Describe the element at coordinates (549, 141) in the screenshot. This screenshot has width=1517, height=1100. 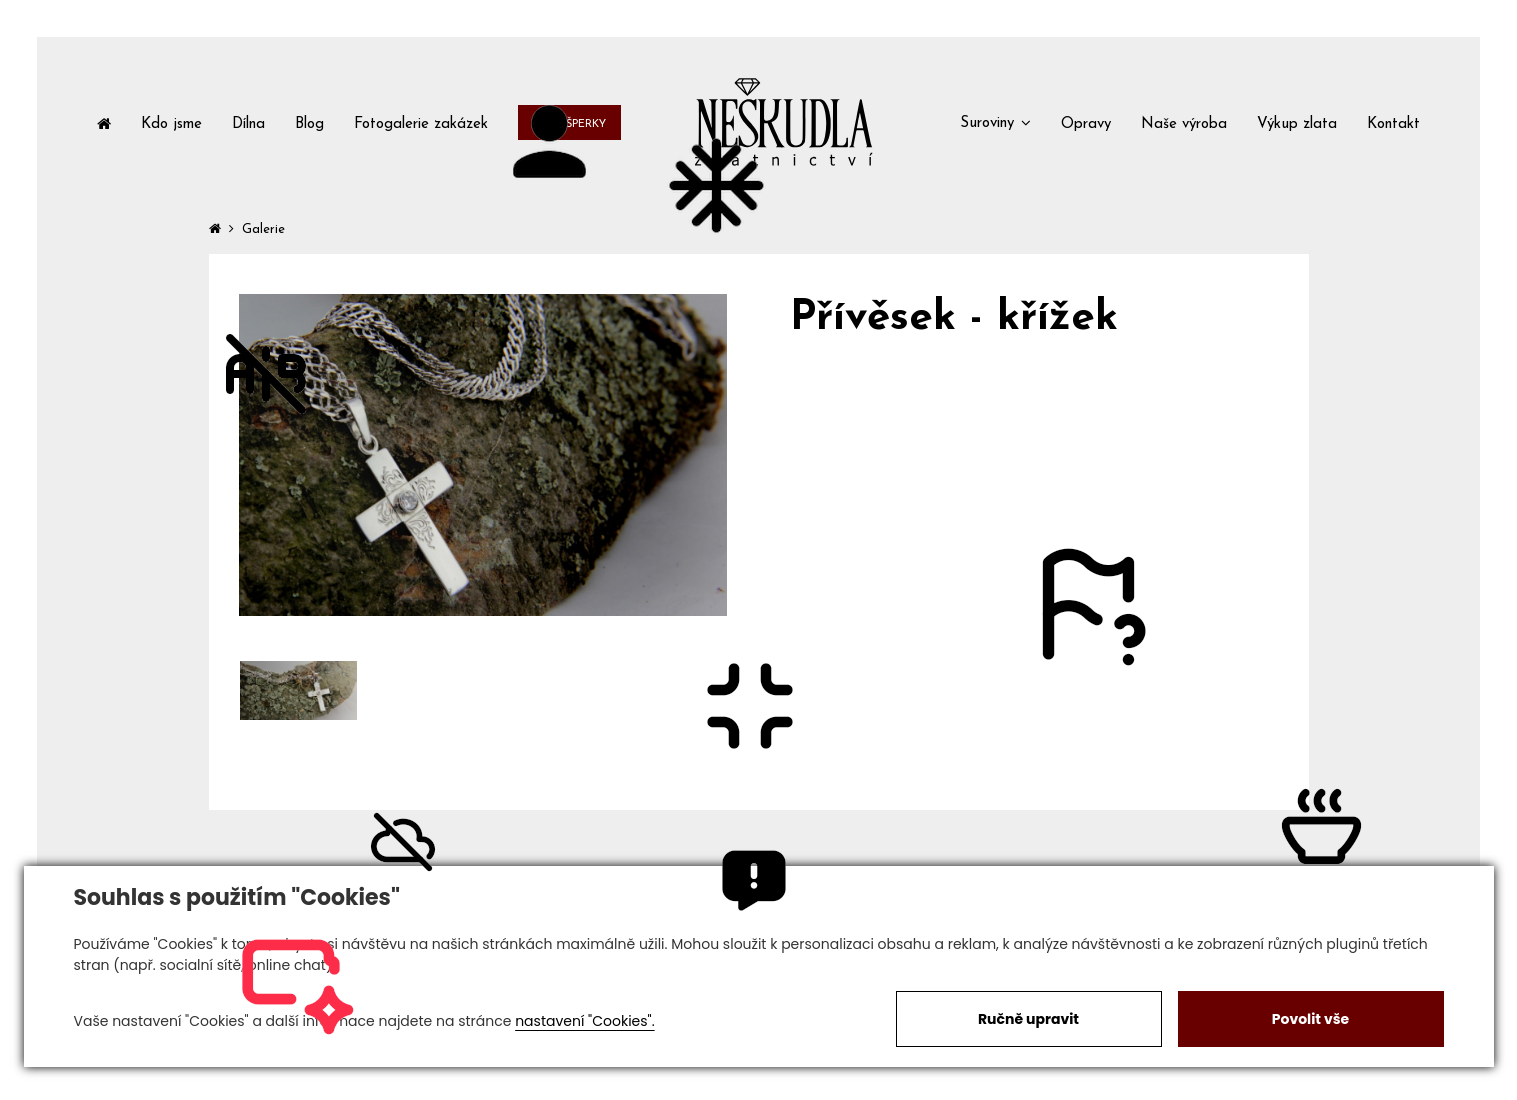
I see `view your profile` at that location.